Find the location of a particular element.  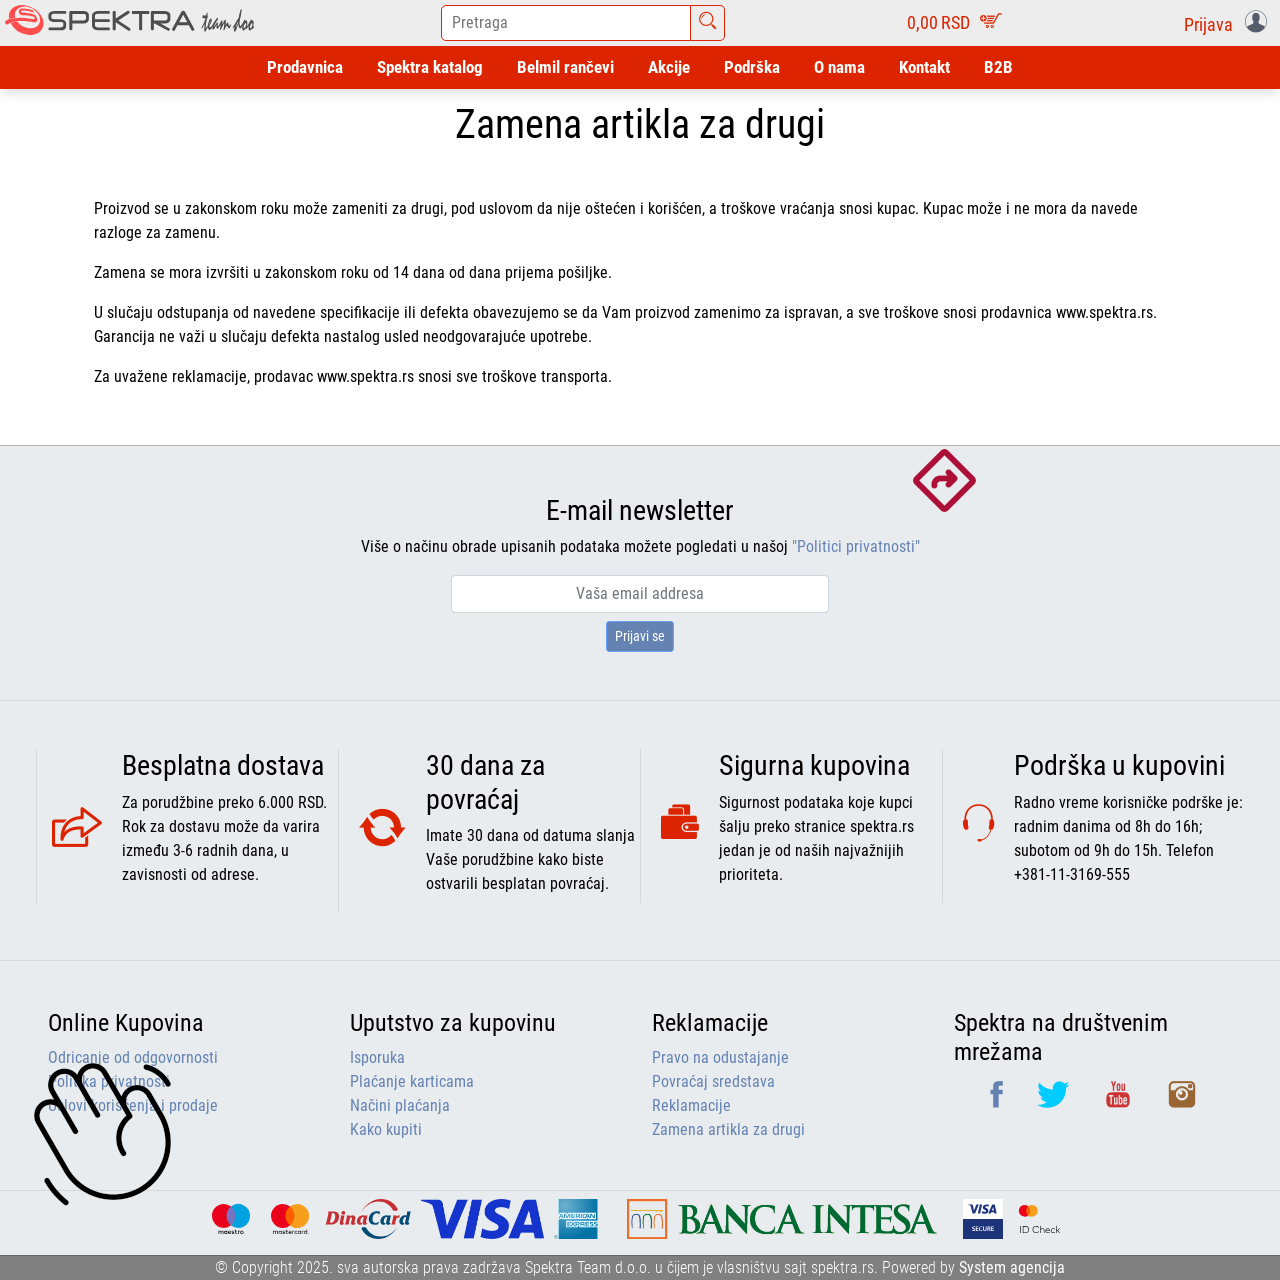

greet or welcome new users is located at coordinates (102, 1131).